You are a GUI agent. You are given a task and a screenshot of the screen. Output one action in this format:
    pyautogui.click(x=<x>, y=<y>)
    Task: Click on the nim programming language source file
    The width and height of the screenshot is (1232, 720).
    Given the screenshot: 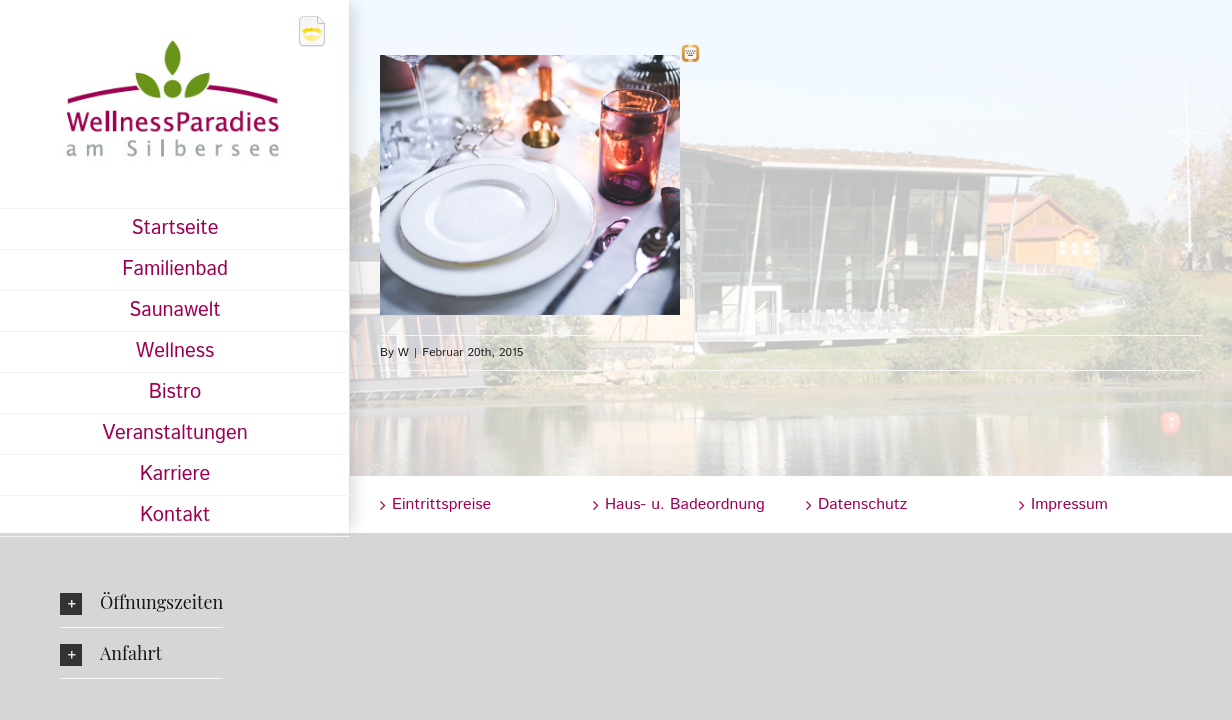 What is the action you would take?
    pyautogui.click(x=312, y=31)
    